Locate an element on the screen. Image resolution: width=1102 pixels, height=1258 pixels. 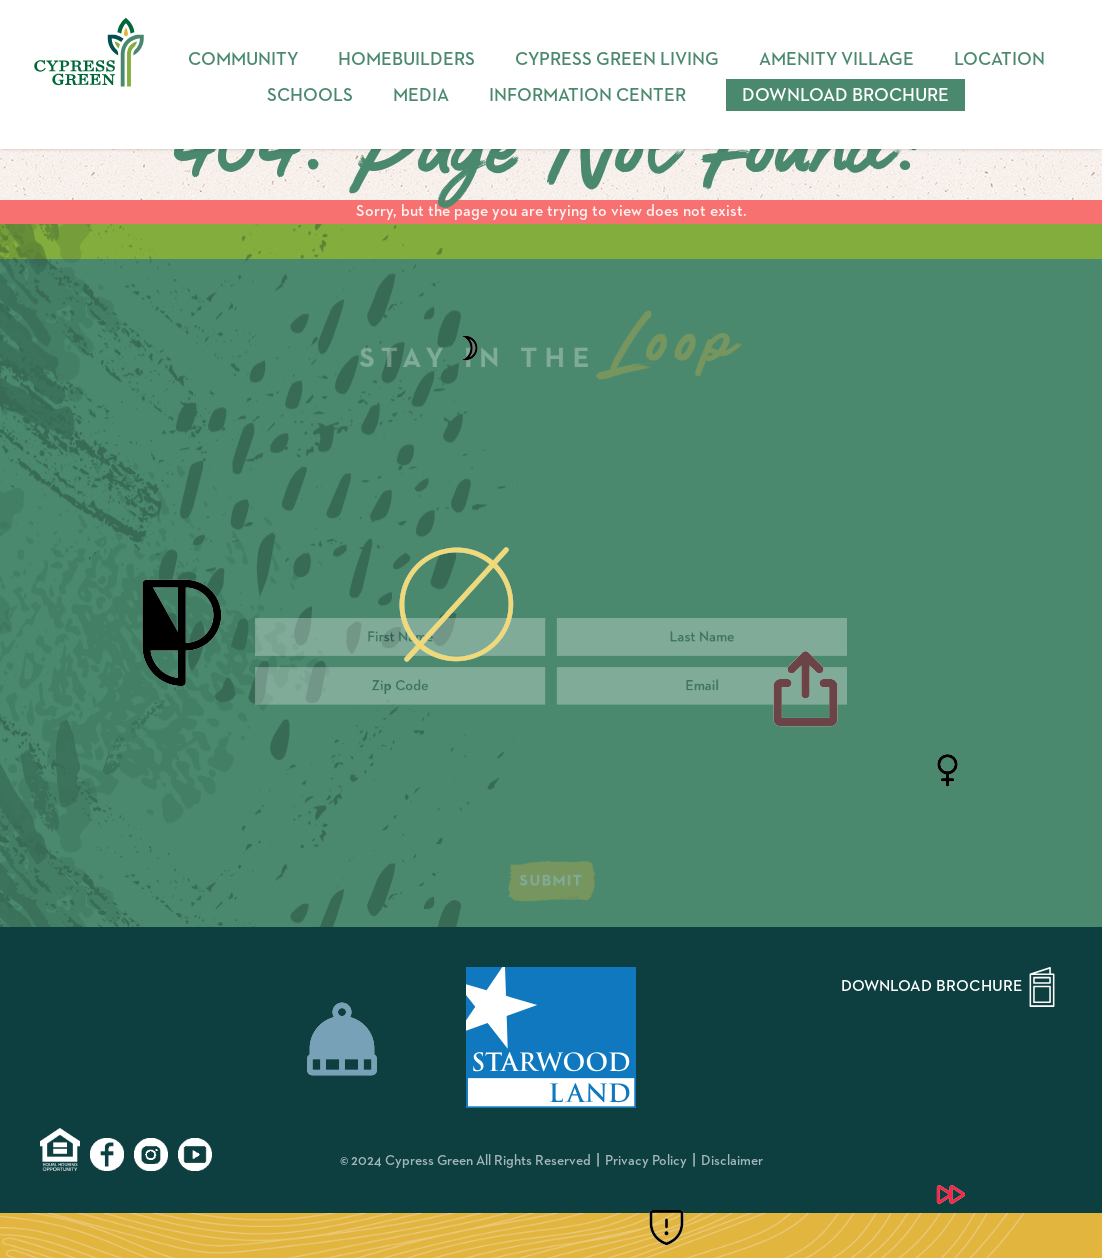
indicates an empty or null state is located at coordinates (456, 604).